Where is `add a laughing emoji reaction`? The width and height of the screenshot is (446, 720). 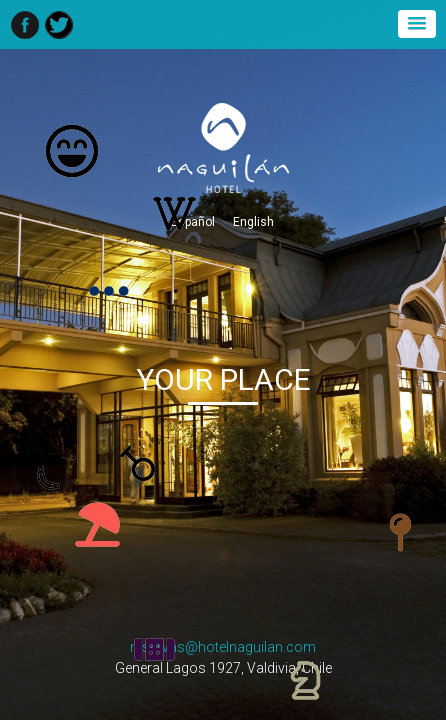 add a laughing emoji reaction is located at coordinates (72, 151).